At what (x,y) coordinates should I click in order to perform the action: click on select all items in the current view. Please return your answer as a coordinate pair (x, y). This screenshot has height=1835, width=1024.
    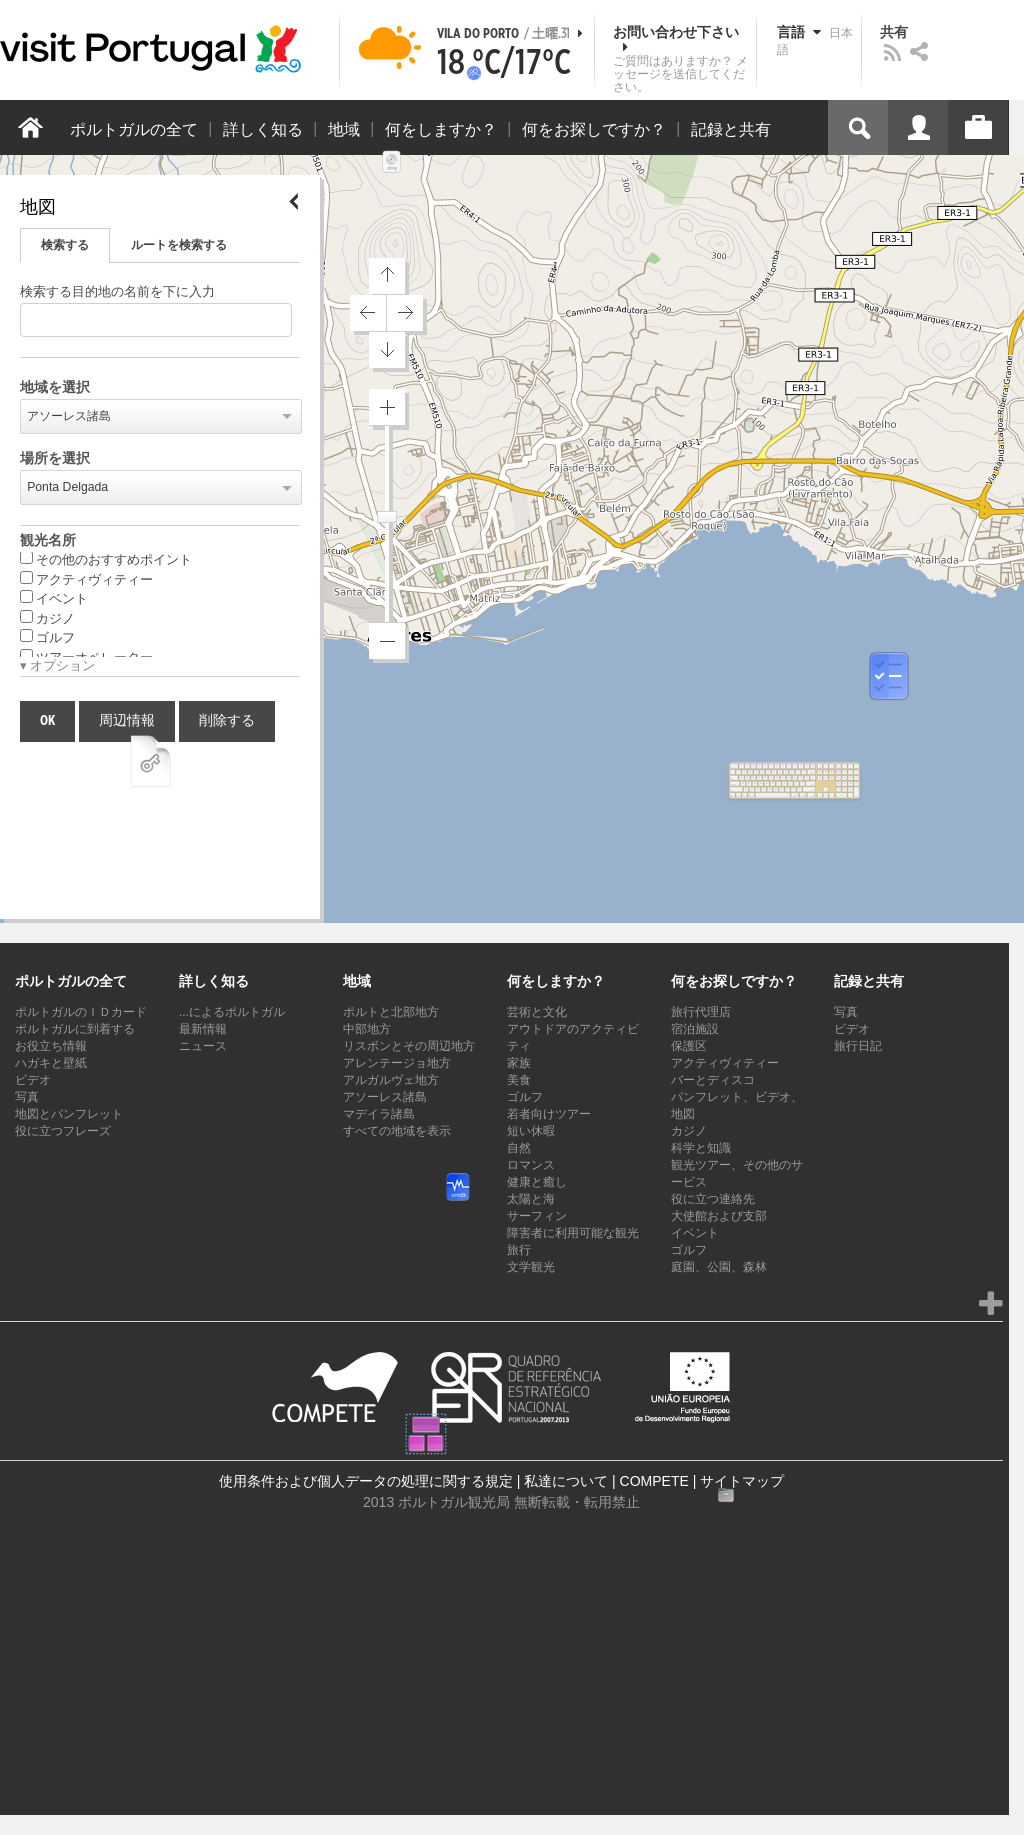
    Looking at the image, I should click on (426, 1434).